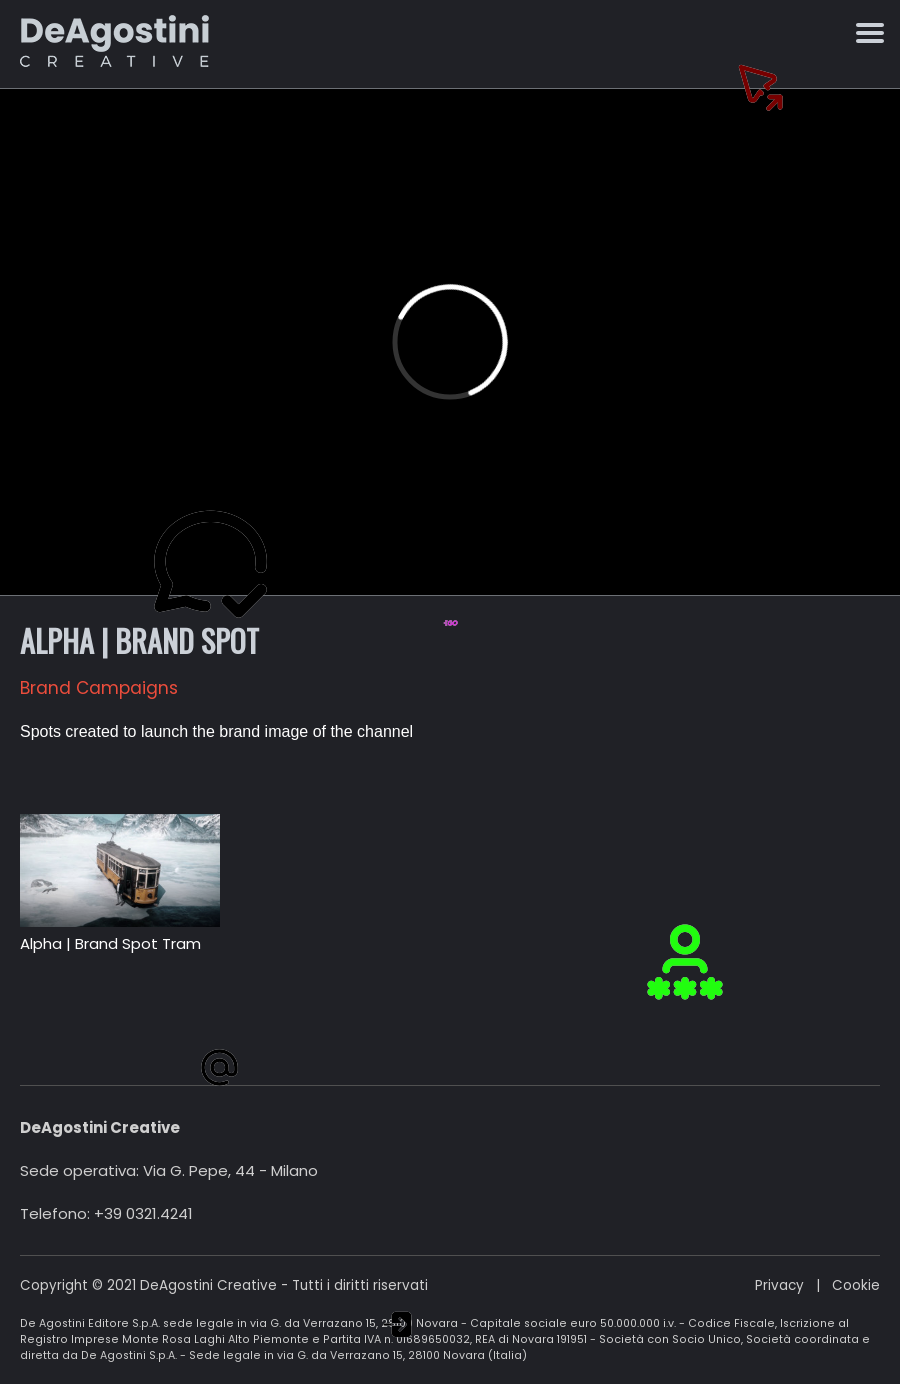  I want to click on message sent successfully, so click(210, 561).